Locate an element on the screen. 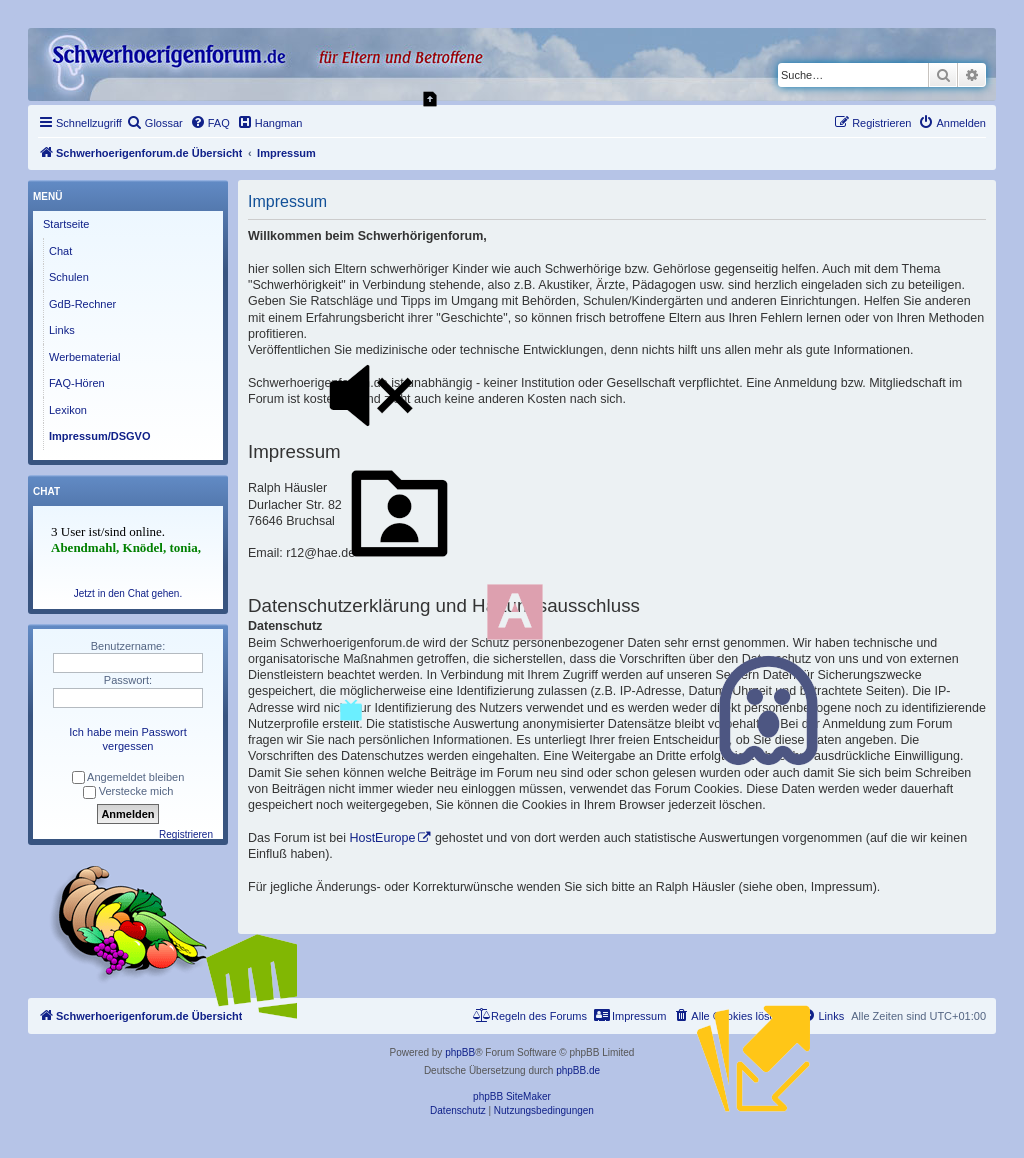 The height and width of the screenshot is (1158, 1024). visit cardmarket trading card marketplace is located at coordinates (753, 1058).